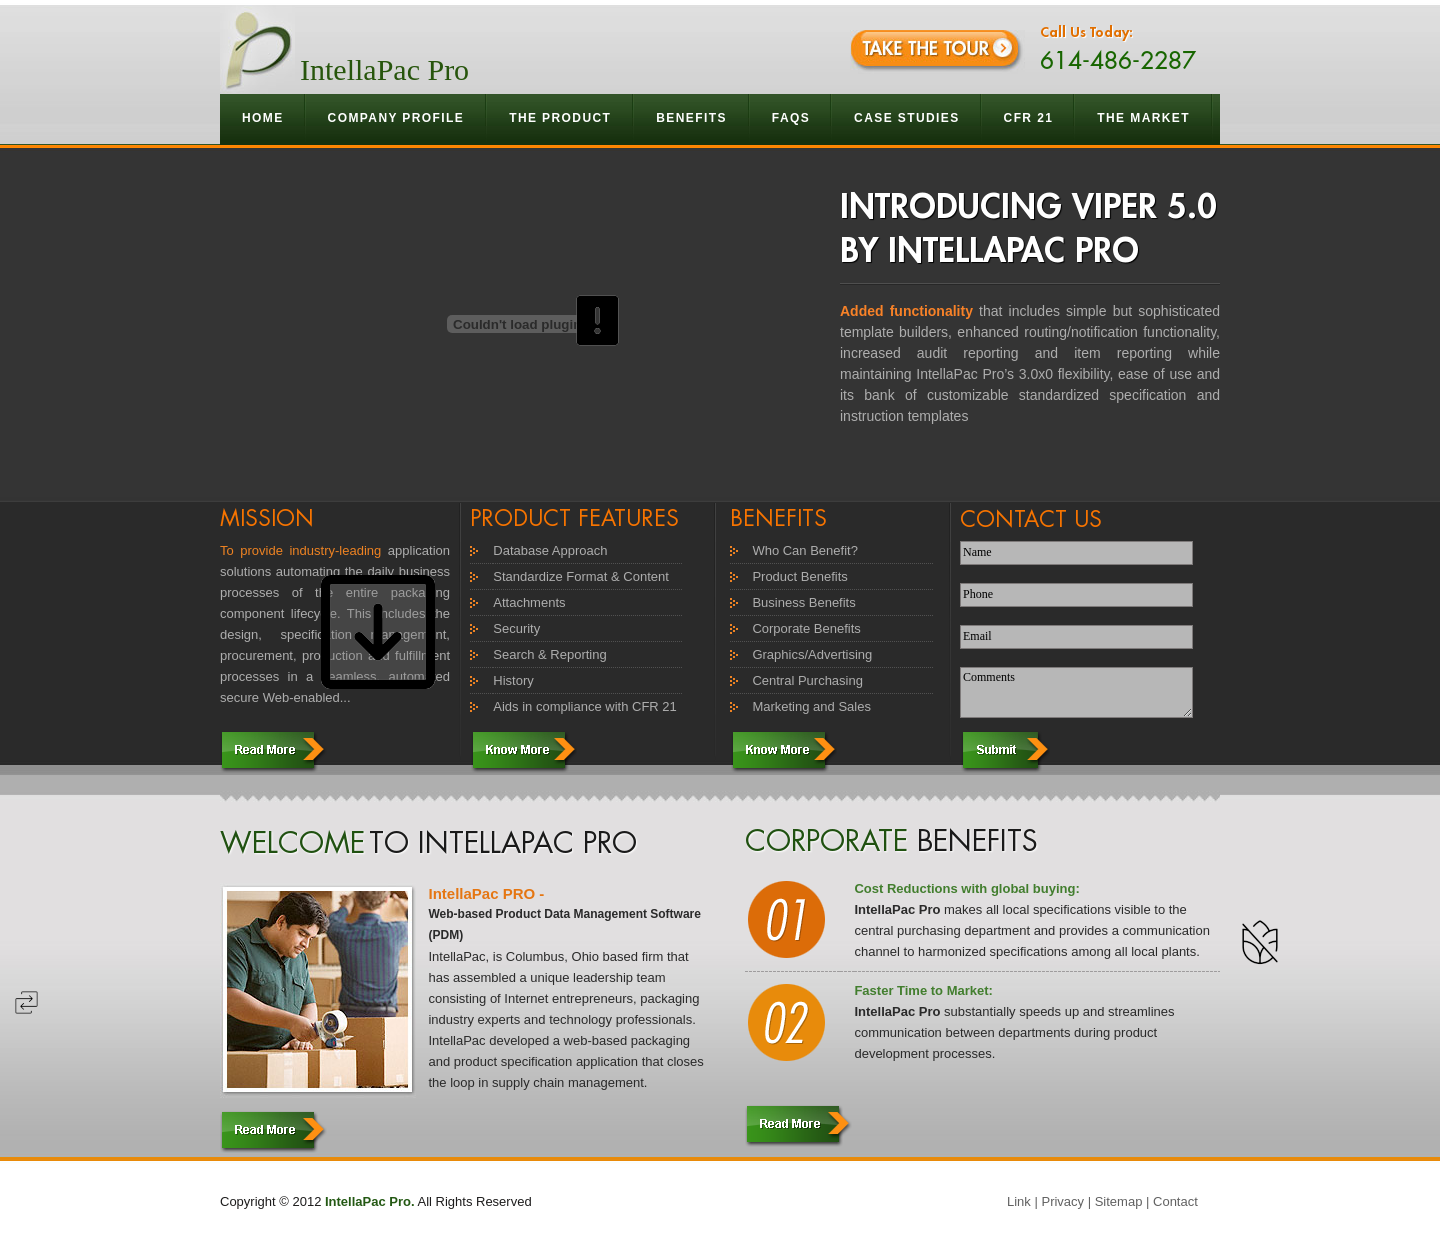 The width and height of the screenshot is (1440, 1233). Describe the element at coordinates (378, 632) in the screenshot. I see `download file or content` at that location.